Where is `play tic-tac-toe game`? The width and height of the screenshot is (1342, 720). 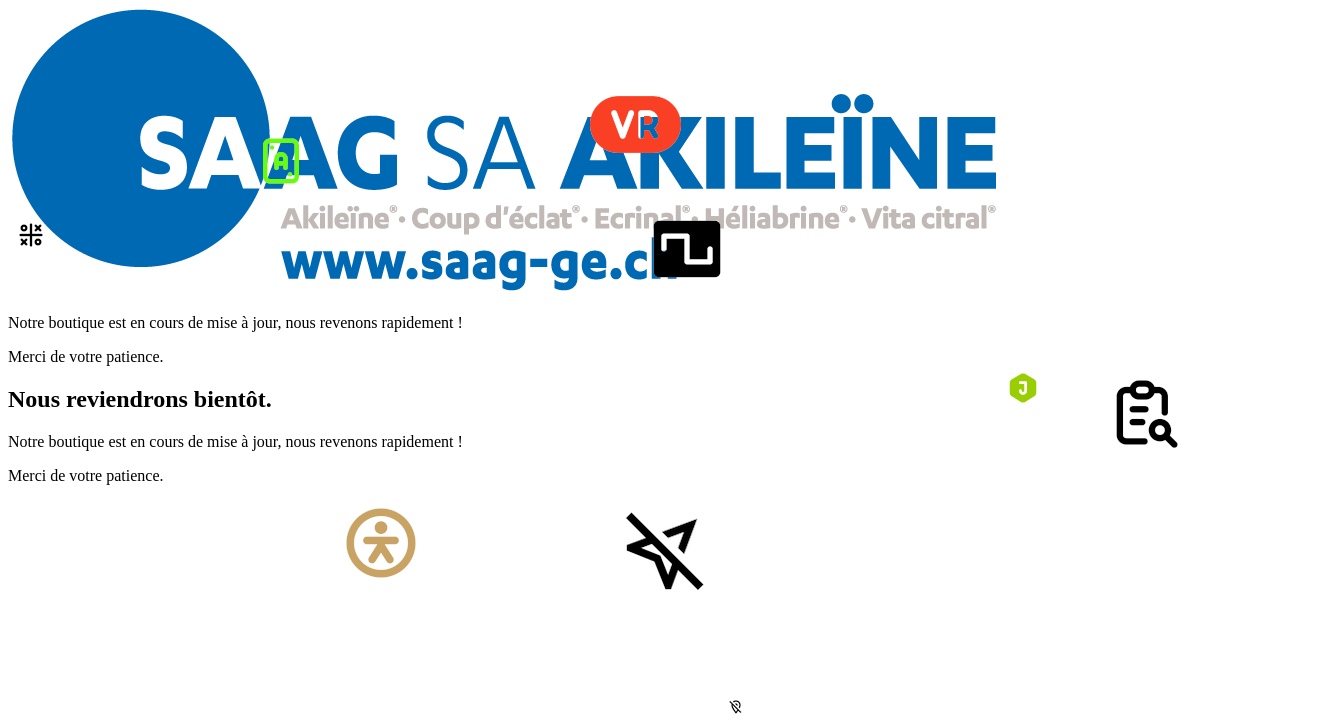 play tic-tac-toe game is located at coordinates (31, 235).